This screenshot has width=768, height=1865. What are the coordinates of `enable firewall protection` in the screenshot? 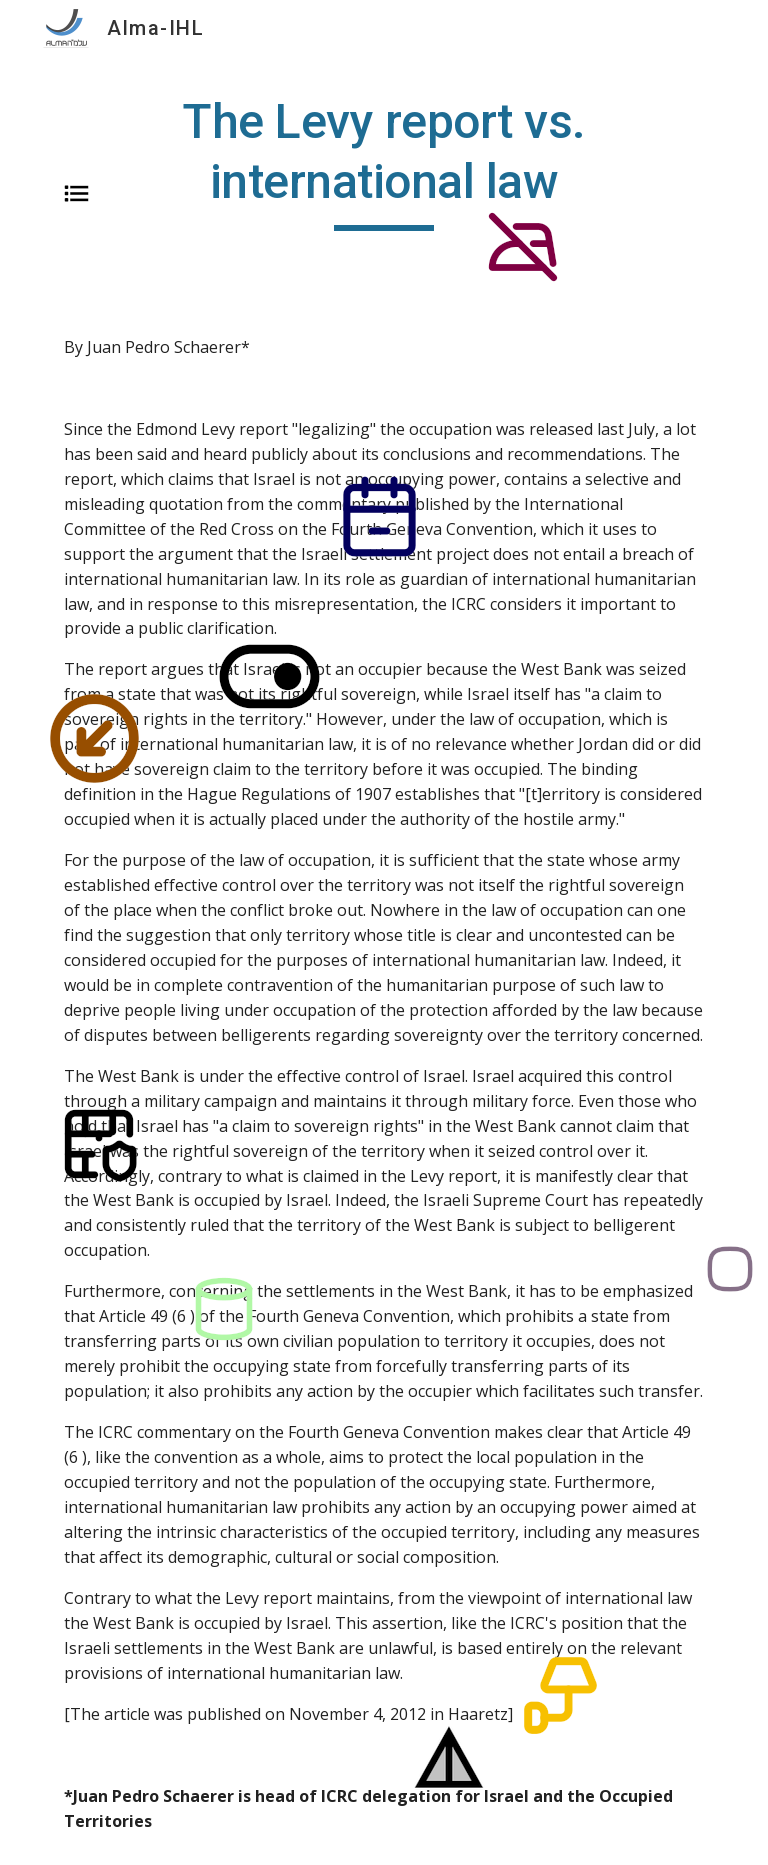 It's located at (99, 1144).